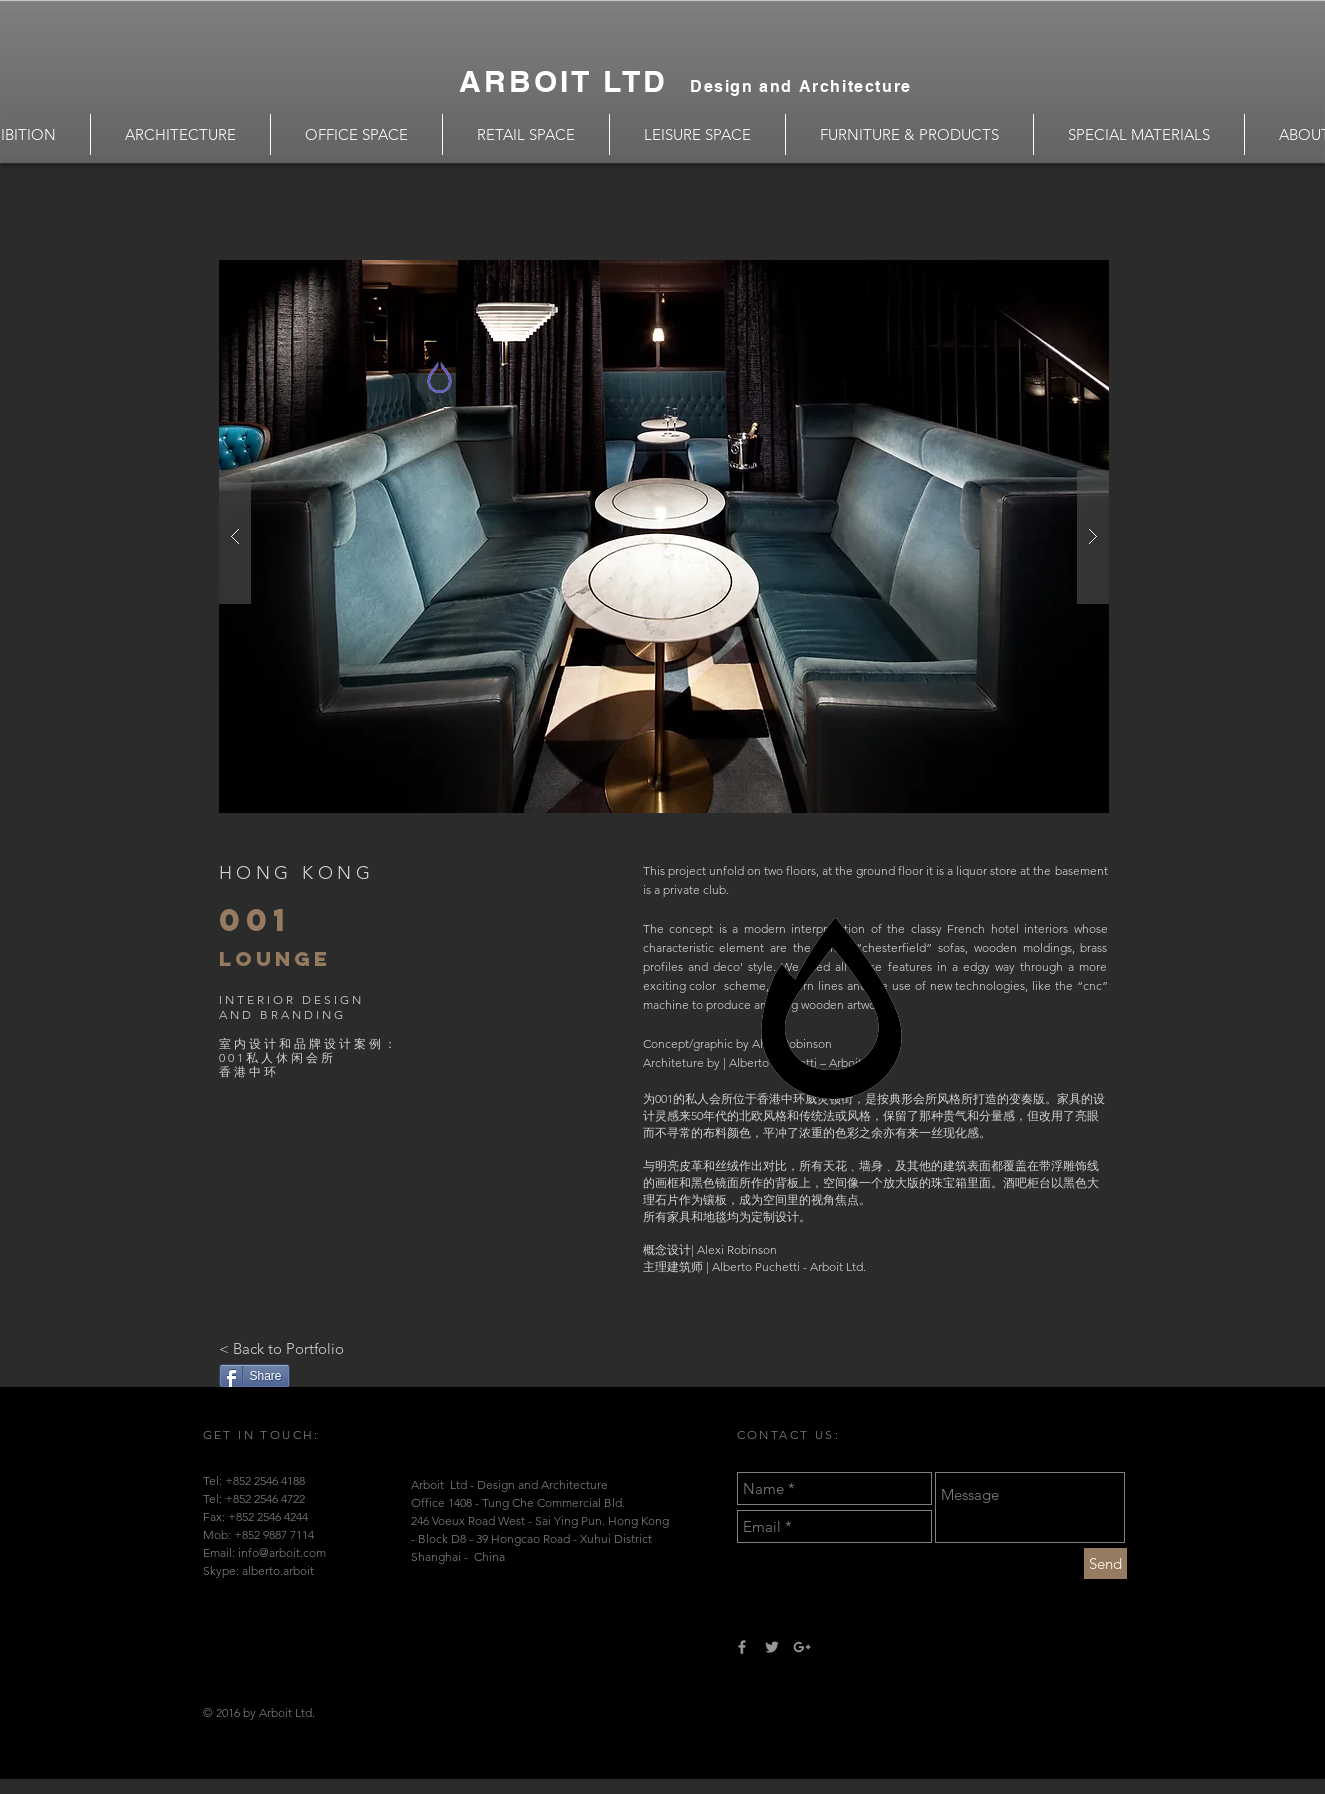 Image resolution: width=1325 pixels, height=1794 pixels. What do you see at coordinates (439, 377) in the screenshot?
I see `hyprland window manager logo` at bounding box center [439, 377].